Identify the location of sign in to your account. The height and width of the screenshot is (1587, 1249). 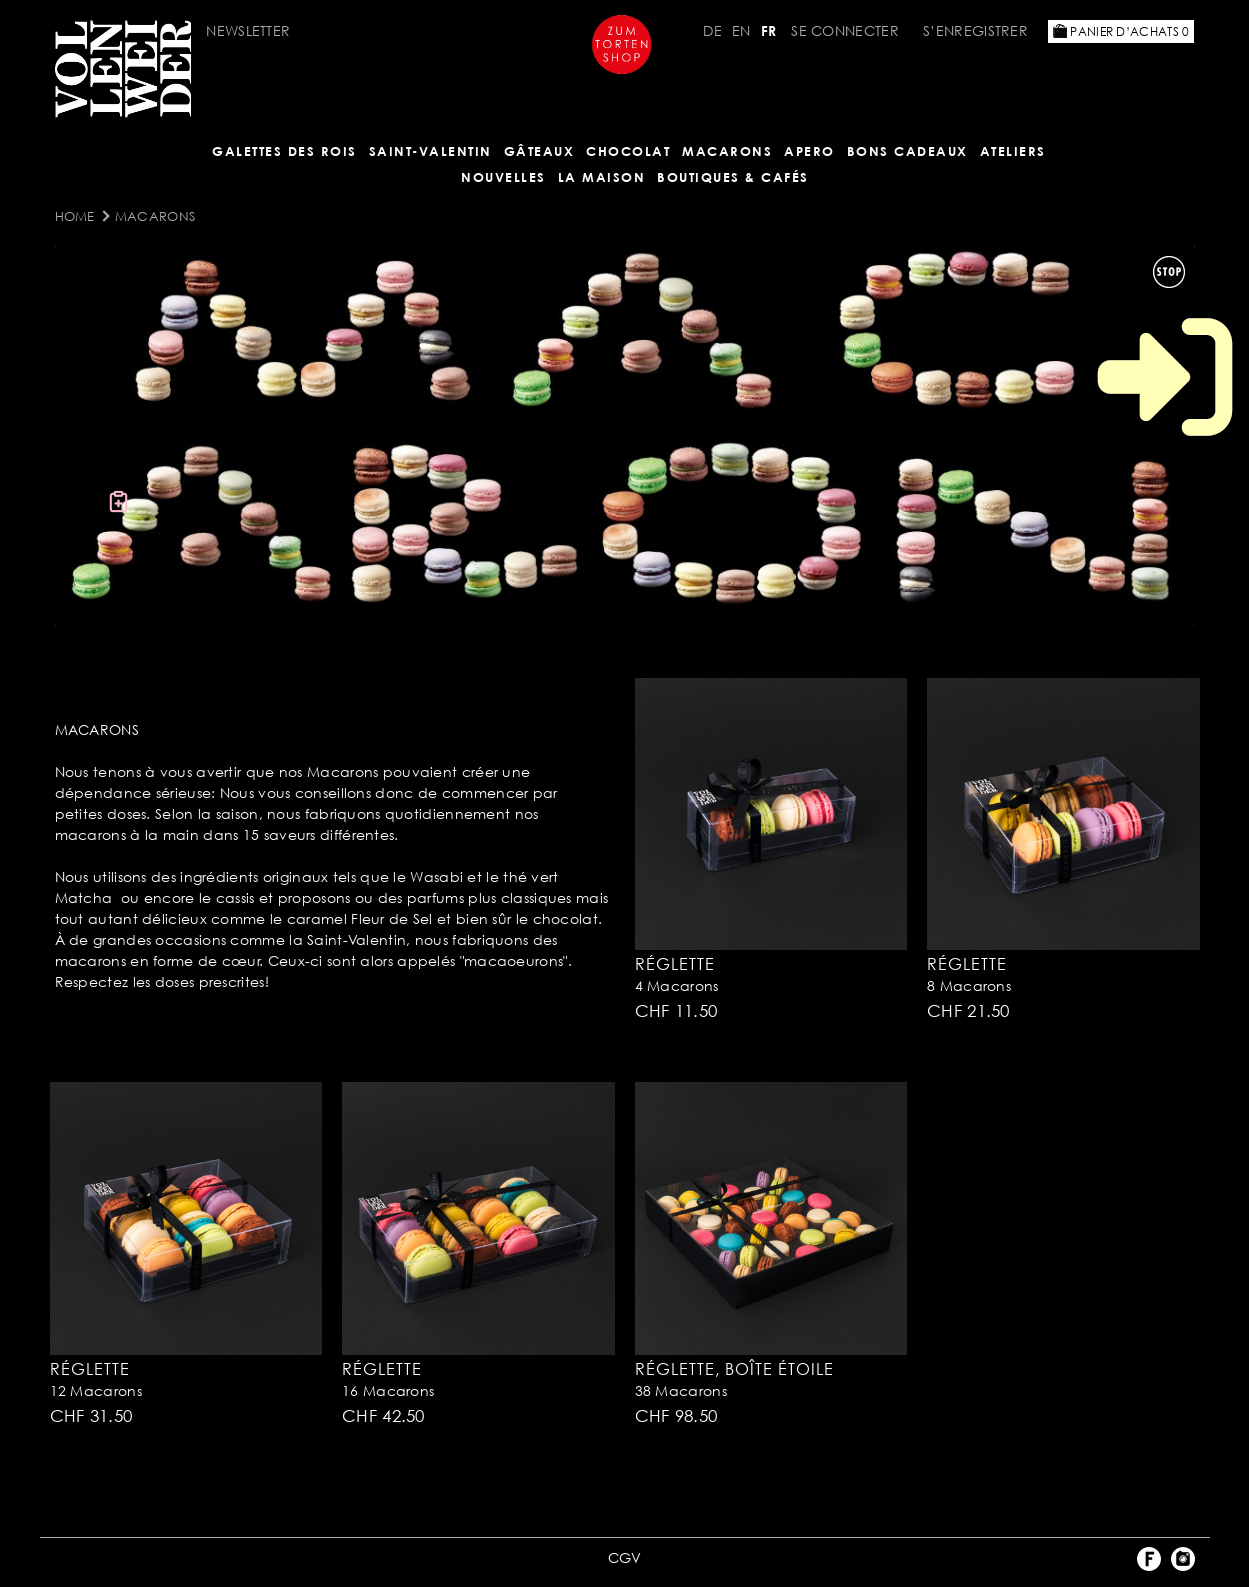
(1165, 377).